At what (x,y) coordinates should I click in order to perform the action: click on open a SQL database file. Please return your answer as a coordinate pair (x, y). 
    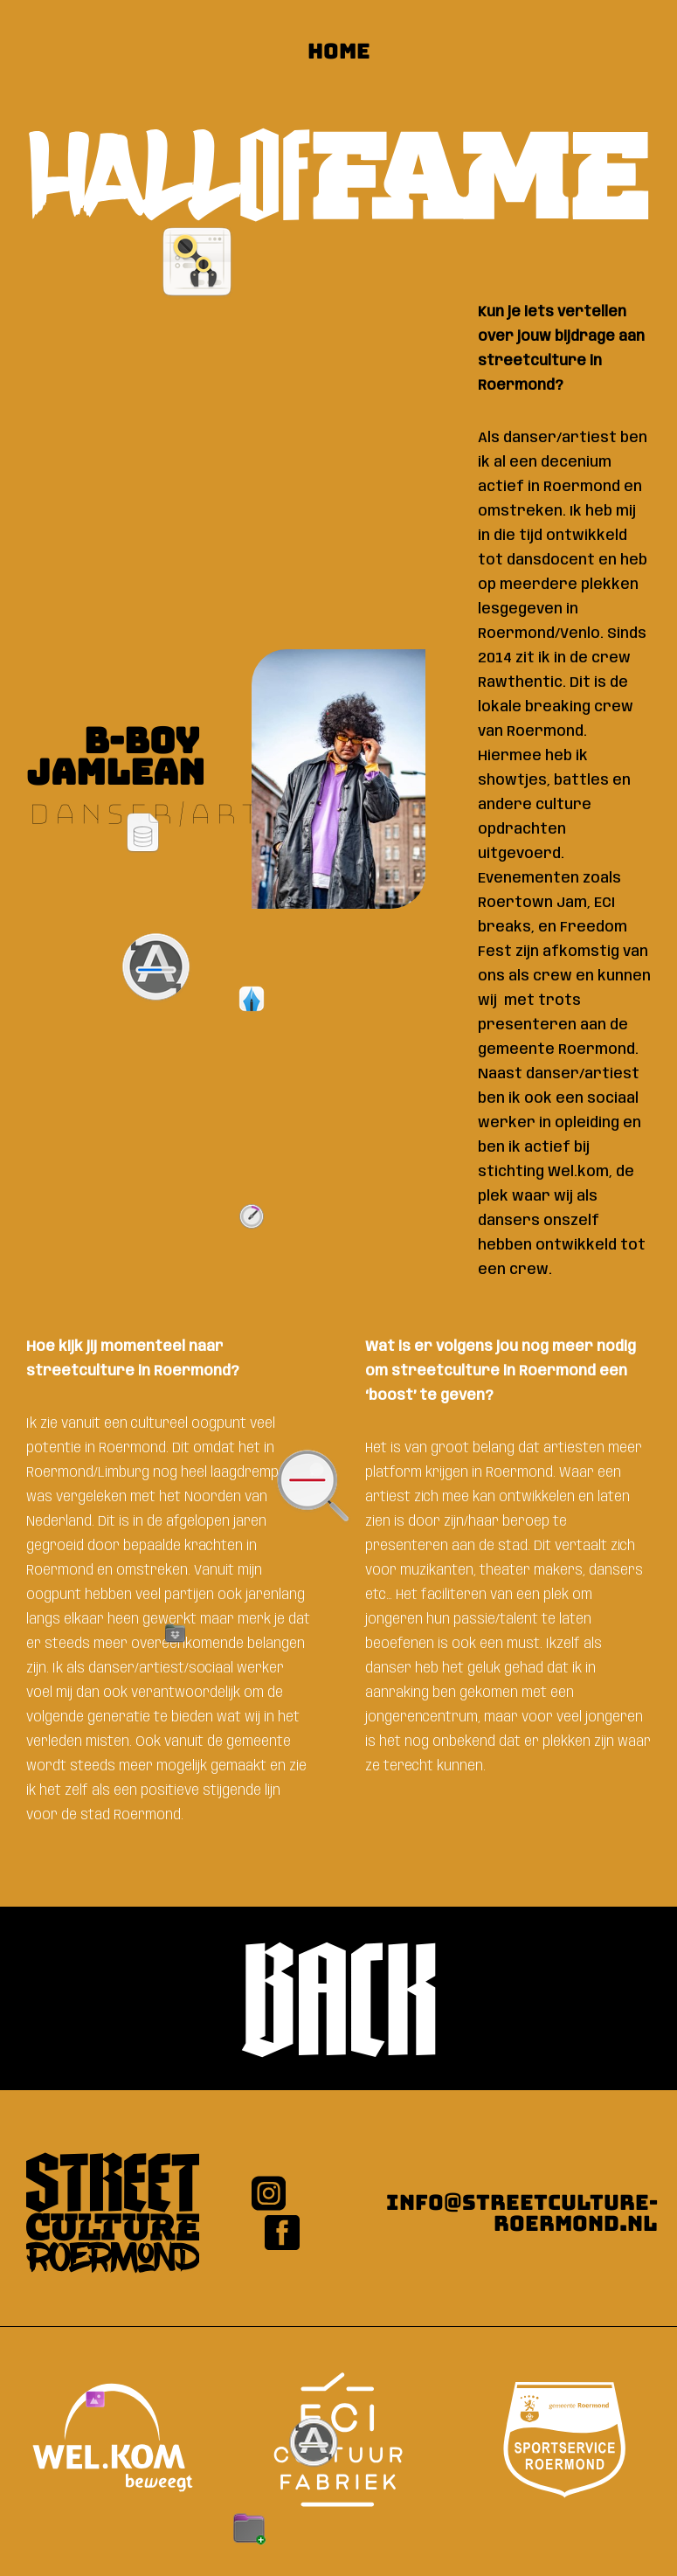
    Looking at the image, I should click on (142, 832).